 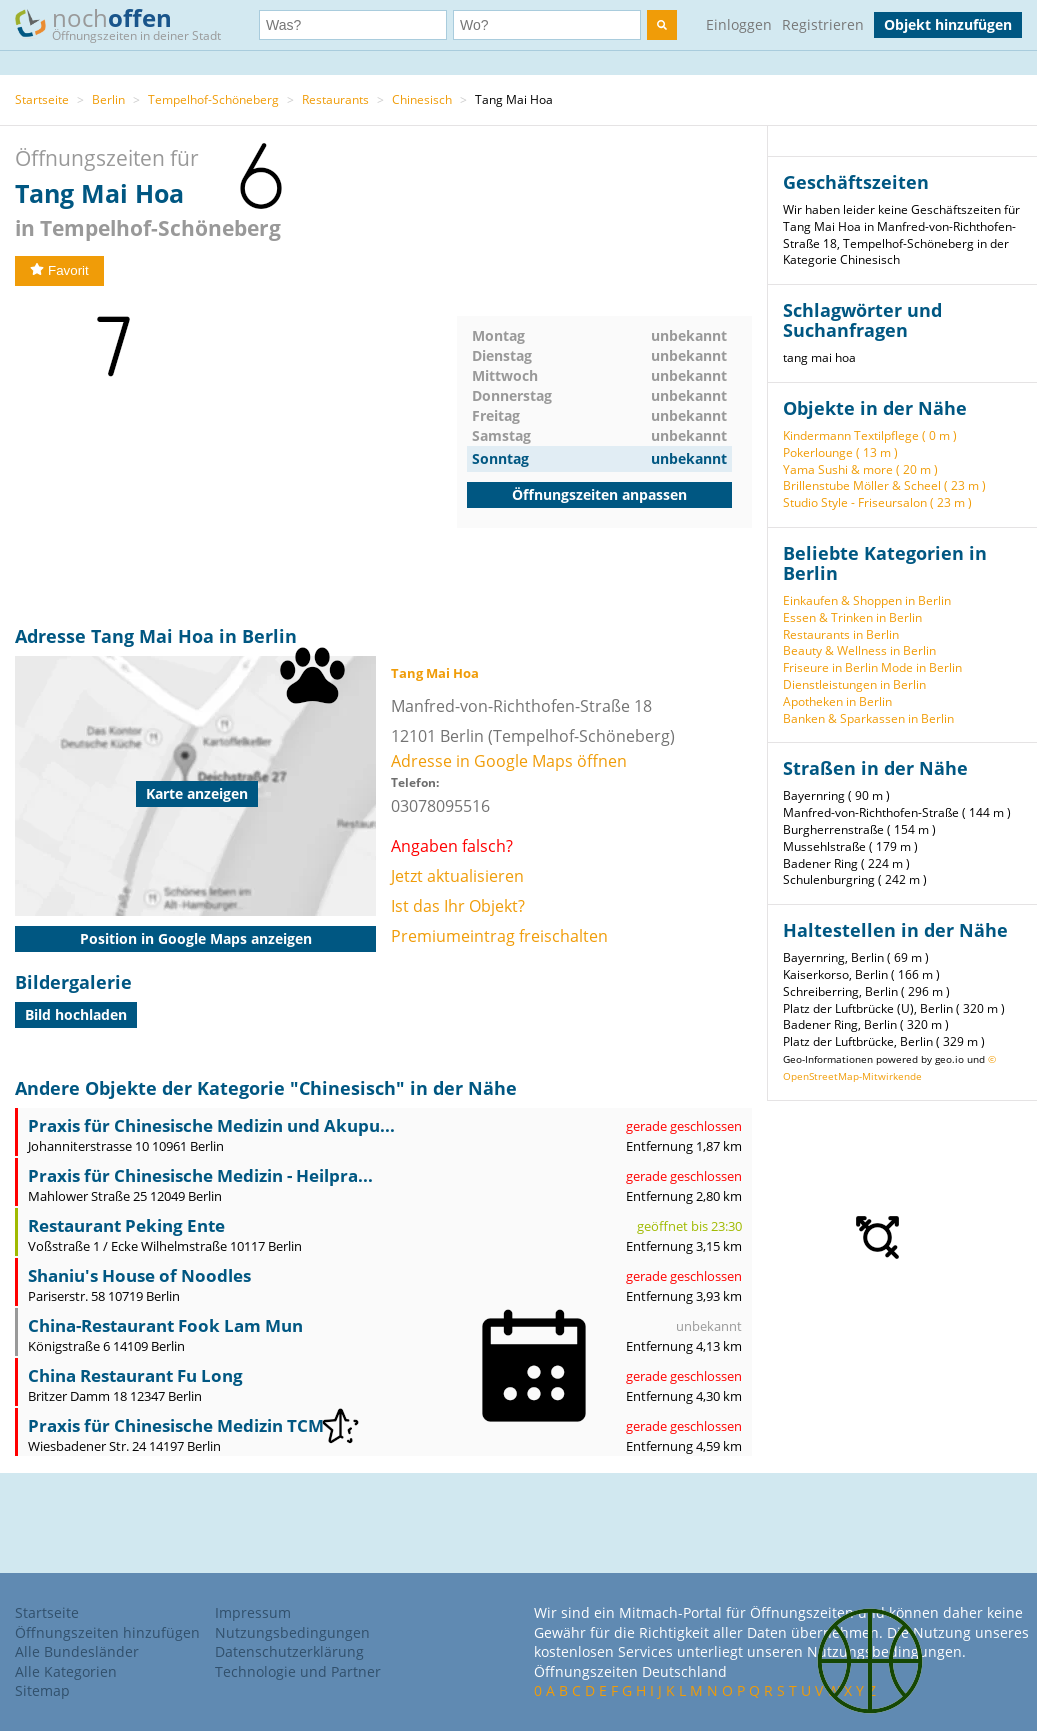 What do you see at coordinates (261, 176) in the screenshot?
I see `indicates the number six in a list or sequence` at bounding box center [261, 176].